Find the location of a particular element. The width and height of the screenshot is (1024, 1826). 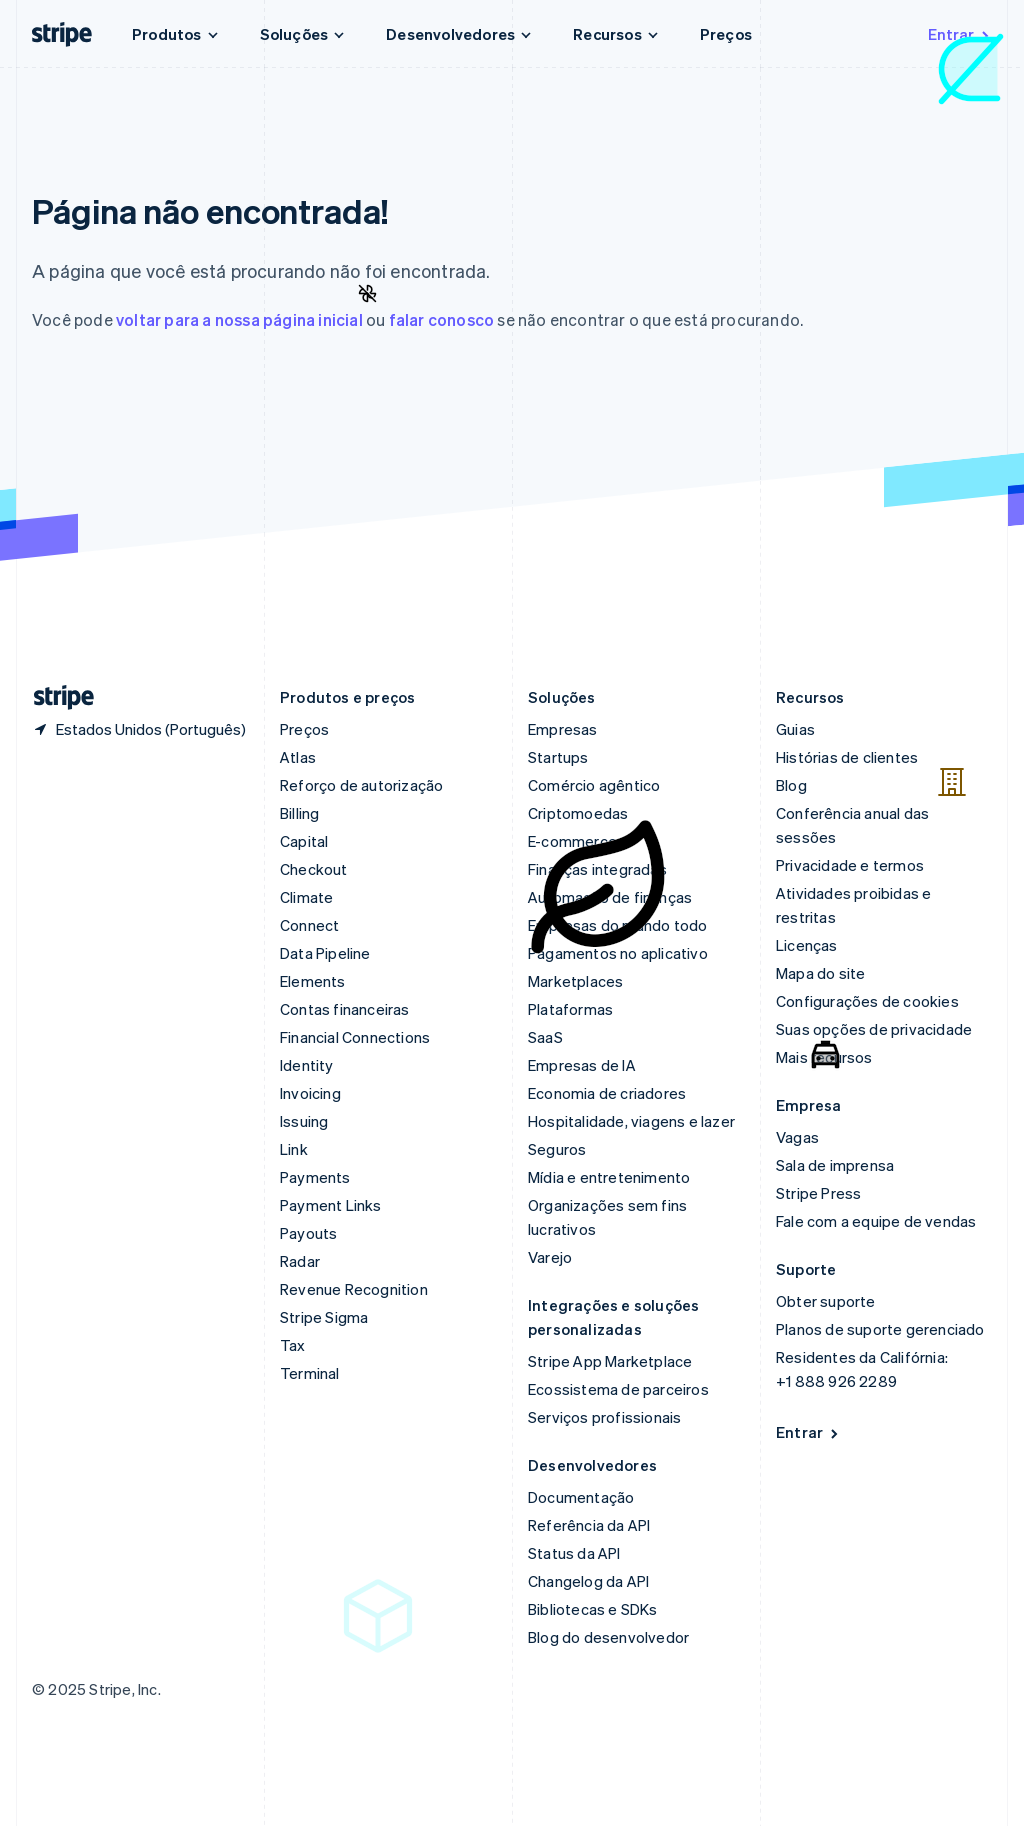

request a taxi or rideshare is located at coordinates (825, 1054).